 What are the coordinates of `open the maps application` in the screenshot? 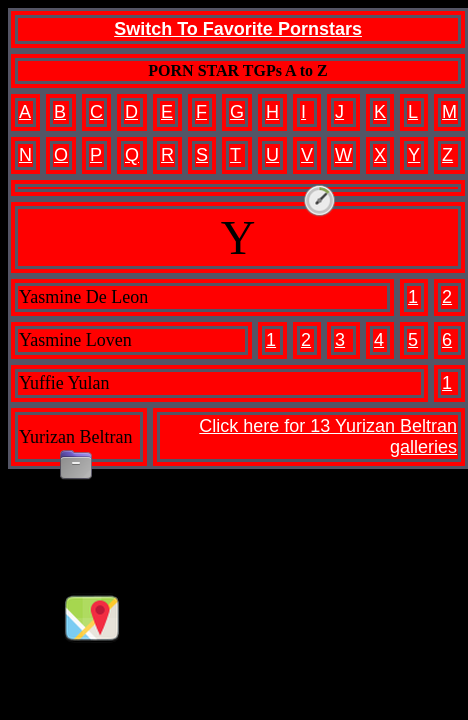 It's located at (92, 618).